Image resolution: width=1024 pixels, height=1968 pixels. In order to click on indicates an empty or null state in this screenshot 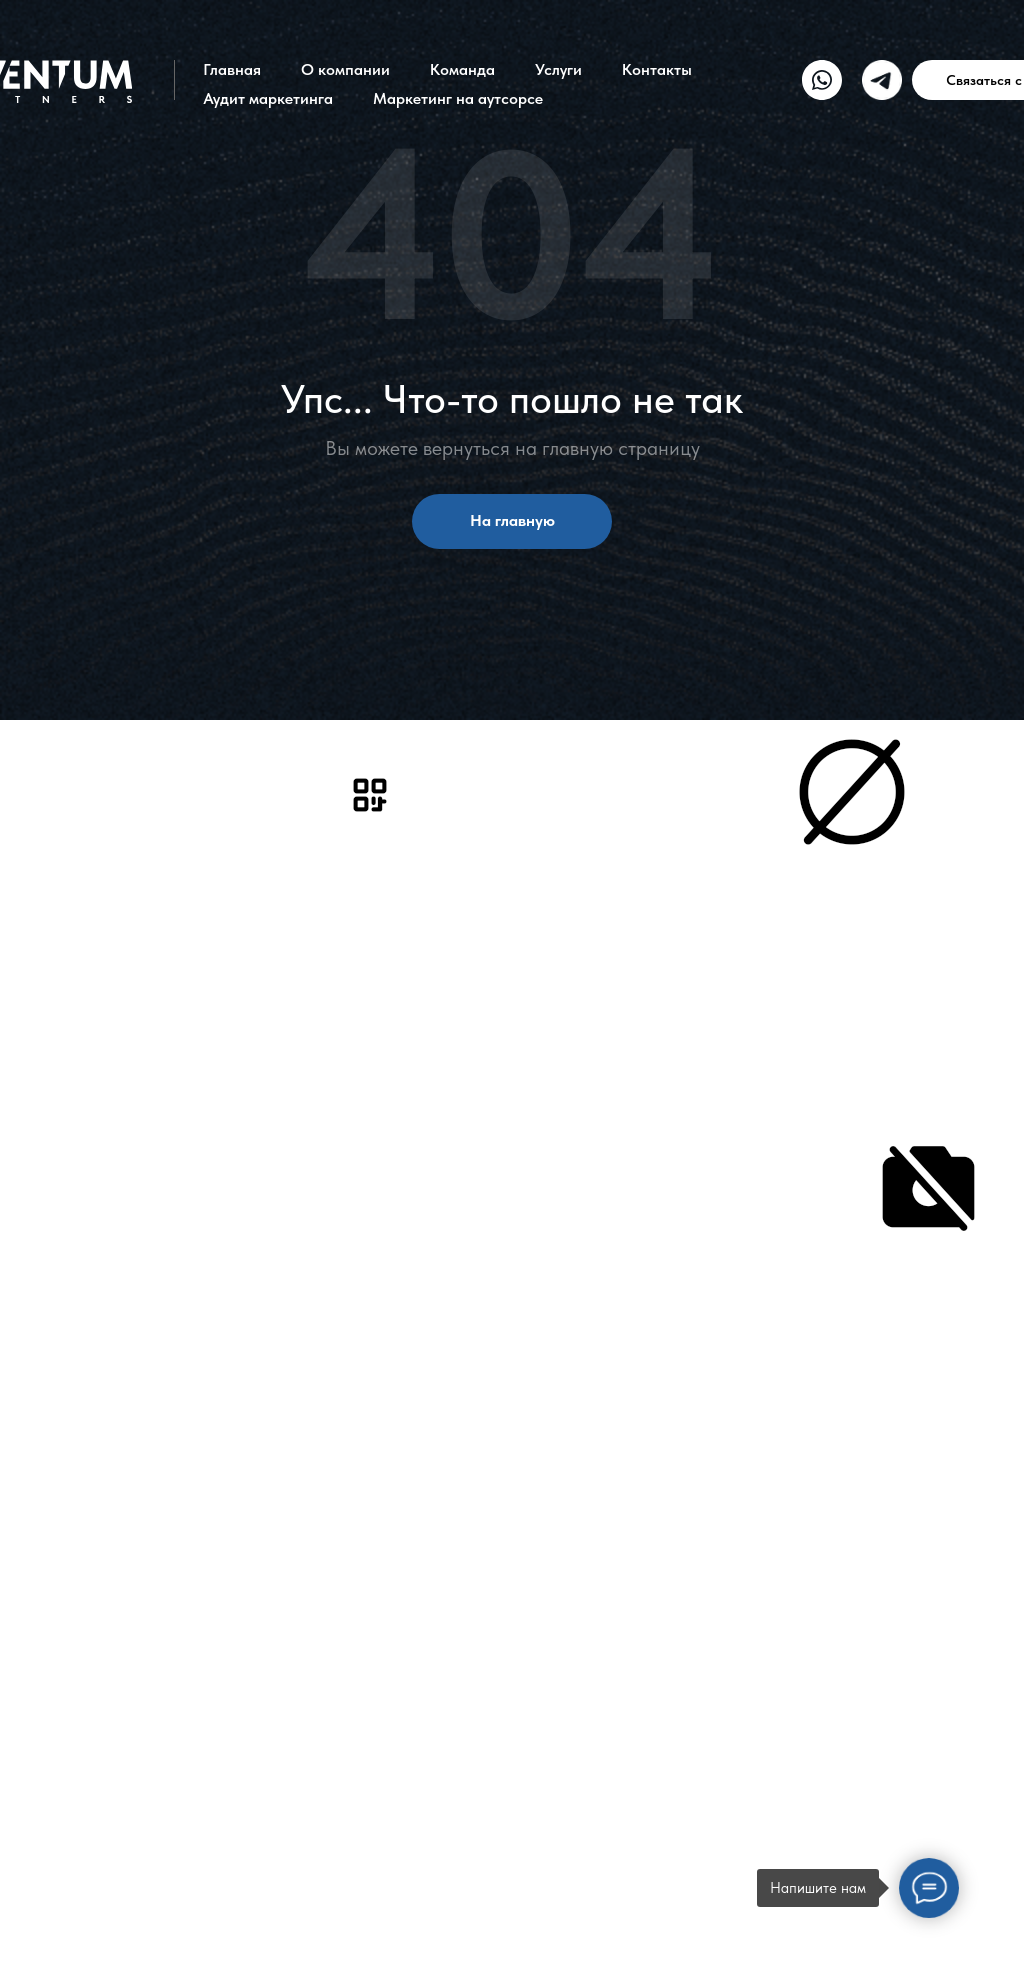, I will do `click(852, 792)`.